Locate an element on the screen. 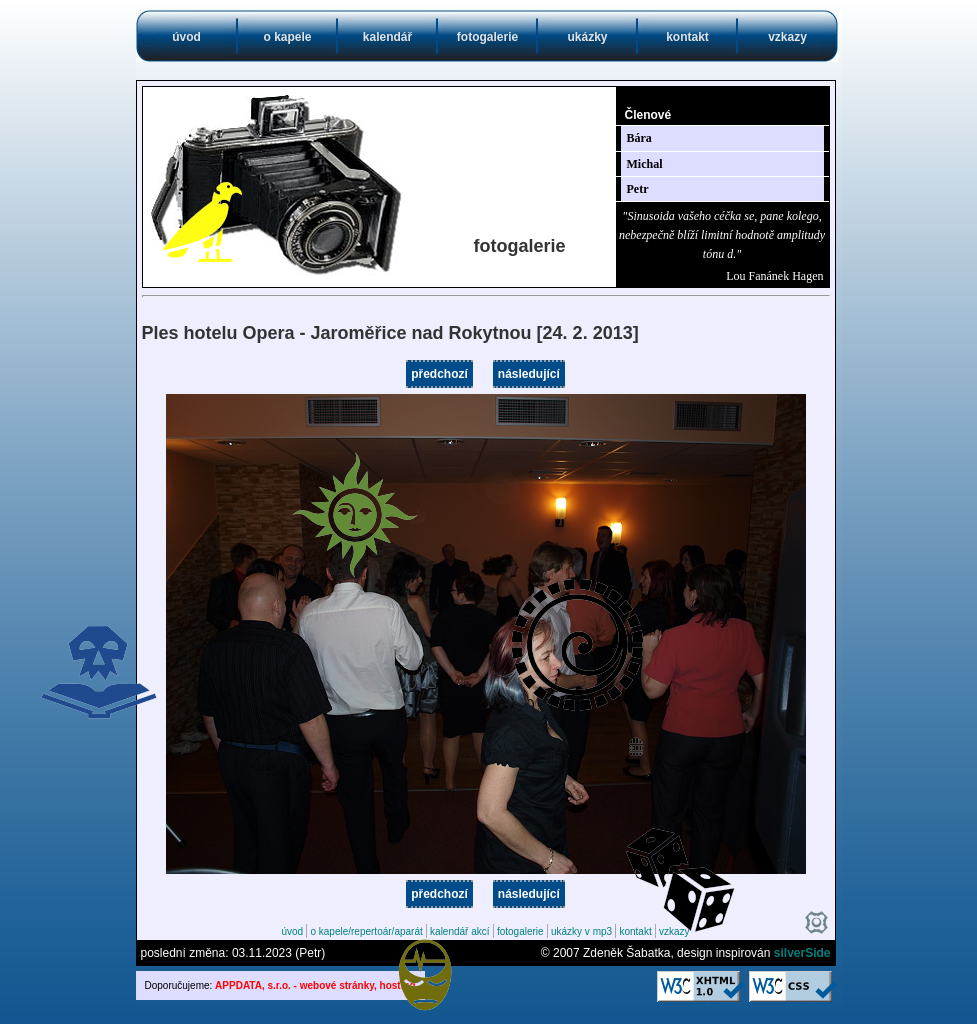 This screenshot has width=977, height=1024. enter or exit a room or building is located at coordinates (635, 746).